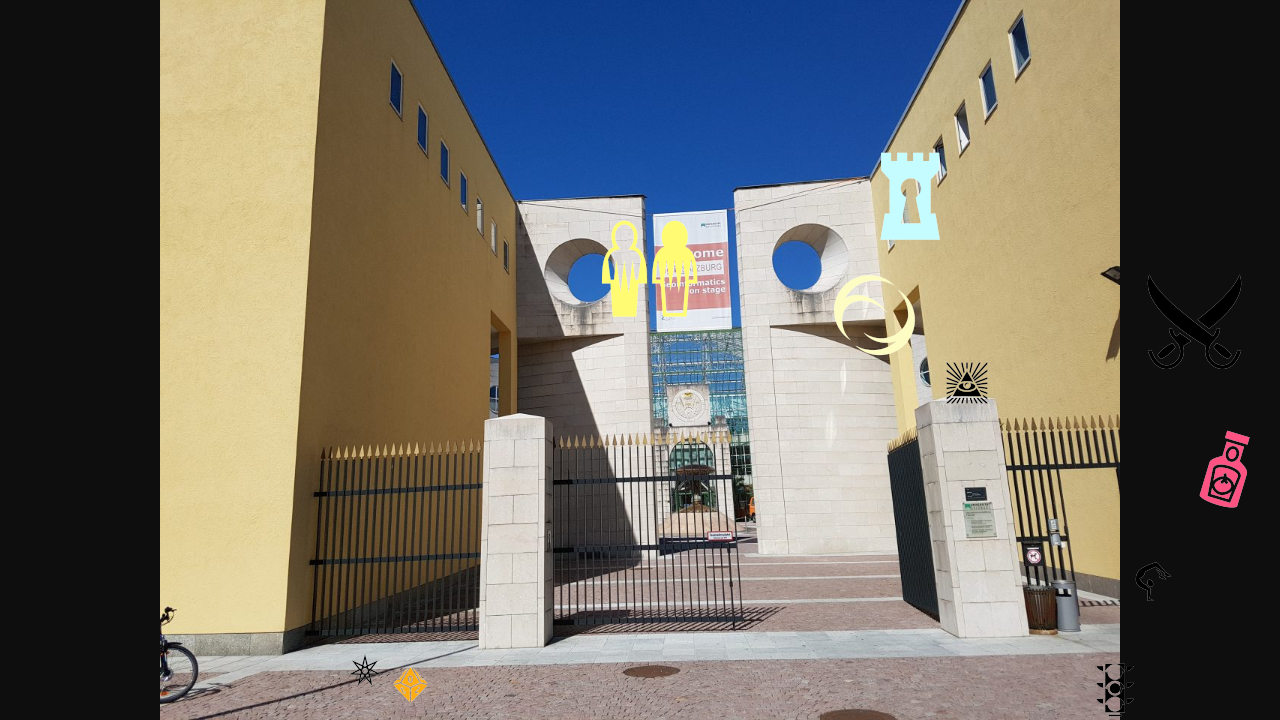  What do you see at coordinates (909, 196) in the screenshot?
I see `access a locked or secured game level` at bounding box center [909, 196].